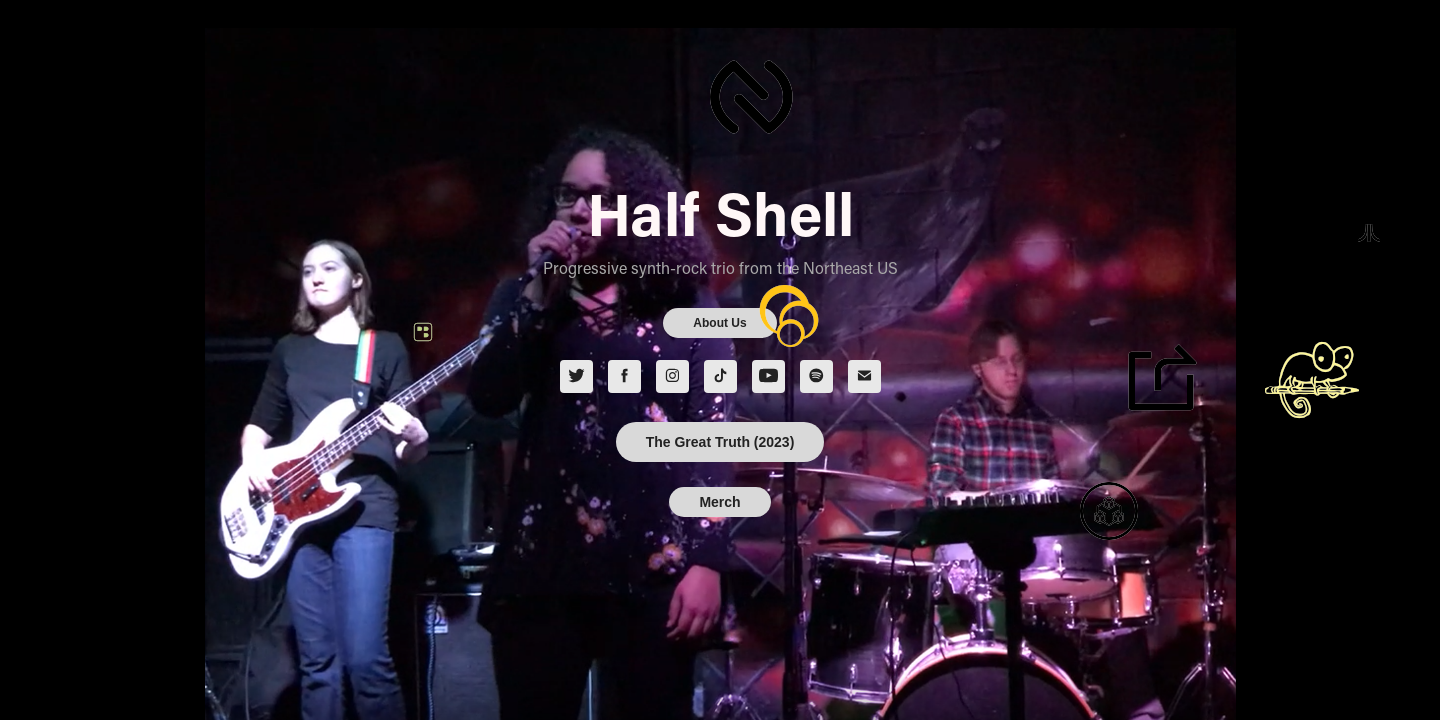 The width and height of the screenshot is (1440, 720). What do you see at coordinates (1161, 381) in the screenshot?
I see `share content to another app or platform` at bounding box center [1161, 381].